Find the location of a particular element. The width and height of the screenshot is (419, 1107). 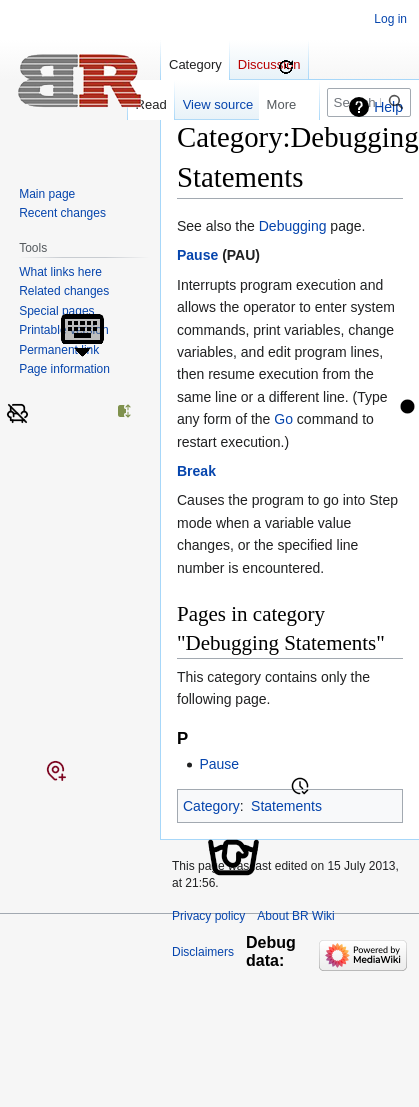

unselected radio button or toggle option is located at coordinates (407, 406).